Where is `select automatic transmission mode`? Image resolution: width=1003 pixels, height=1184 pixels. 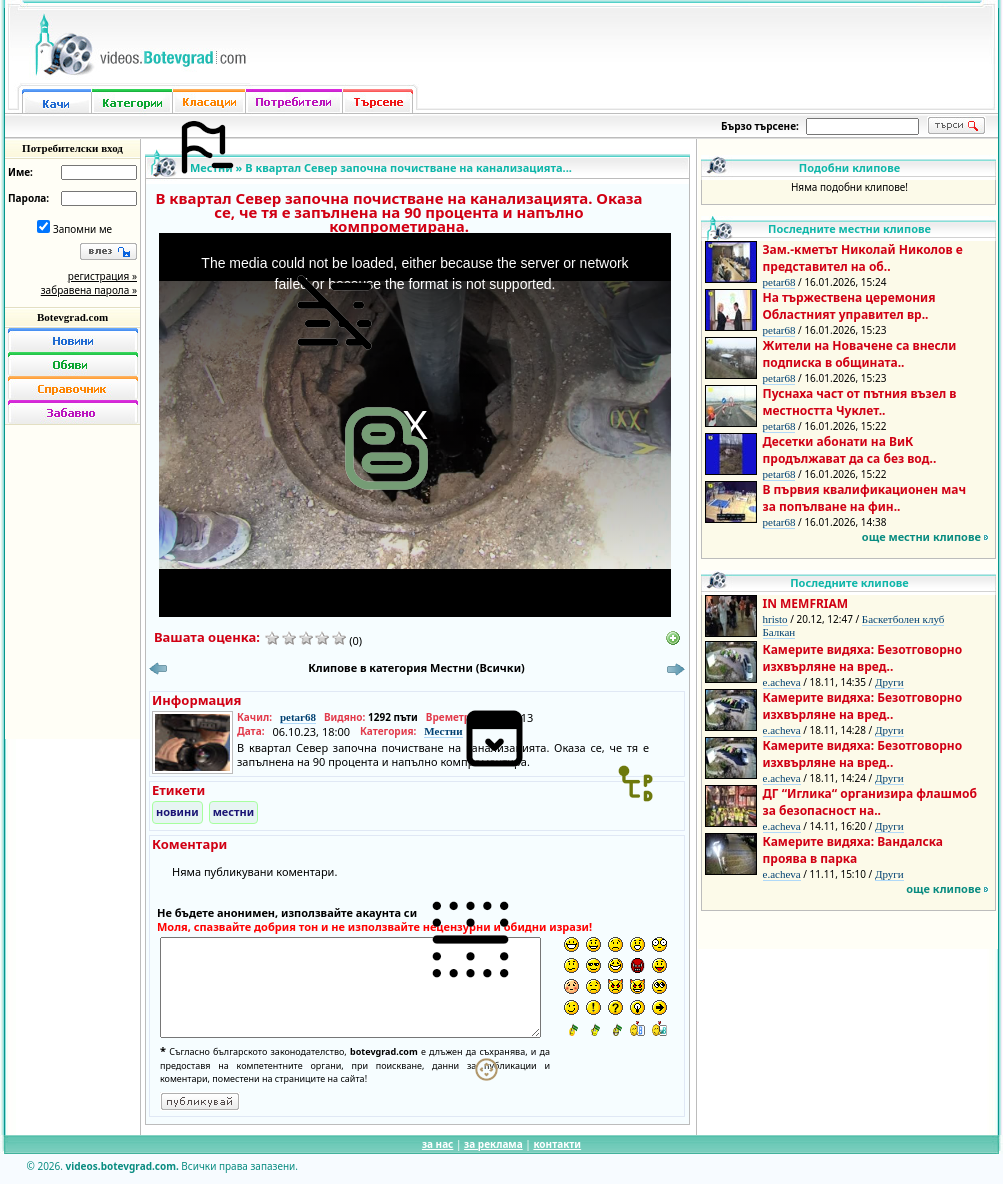 select automatic transmission mode is located at coordinates (636, 783).